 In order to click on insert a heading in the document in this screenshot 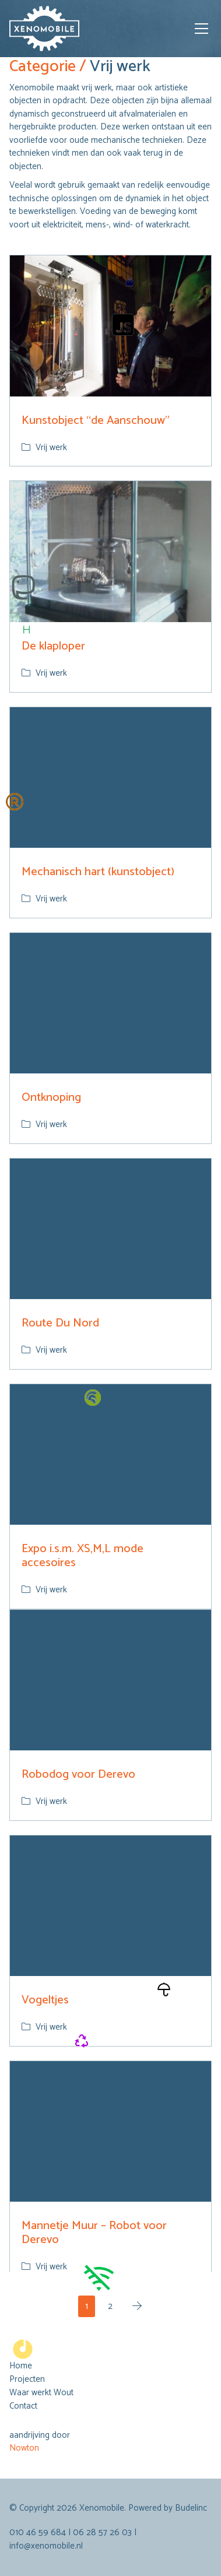, I will do `click(26, 629)`.